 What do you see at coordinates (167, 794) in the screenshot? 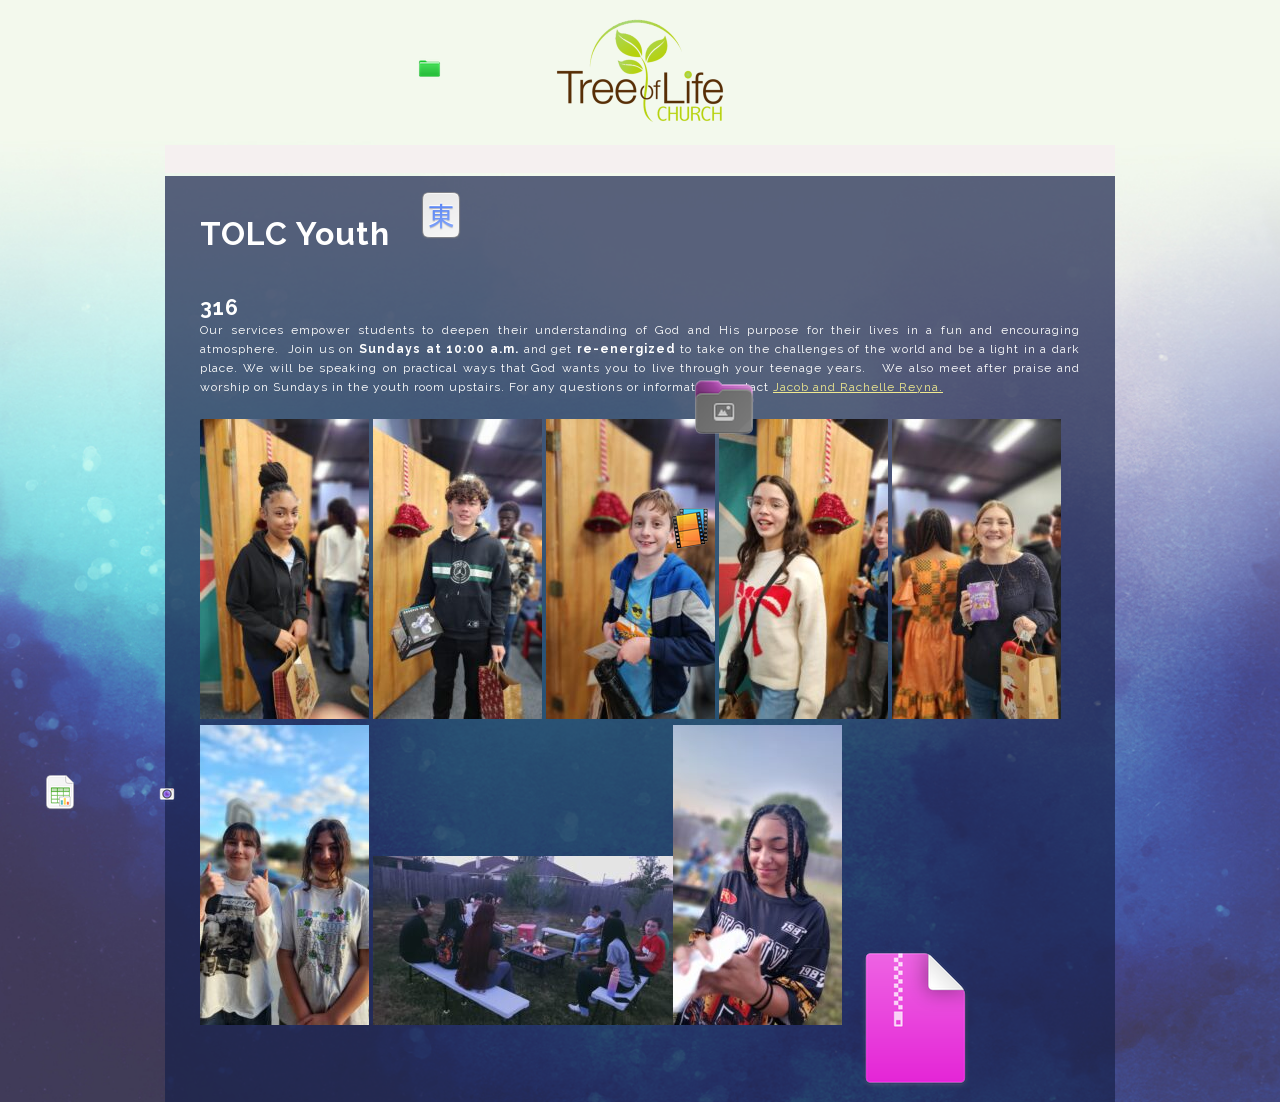
I see `open cheese webcam application` at bounding box center [167, 794].